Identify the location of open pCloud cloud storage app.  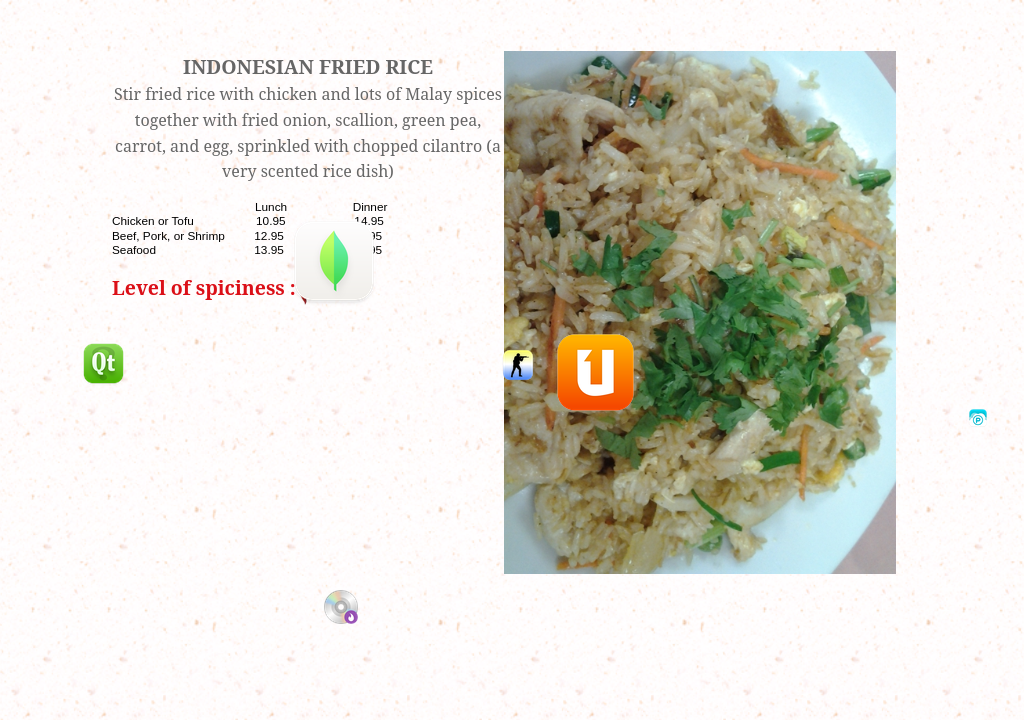
(978, 418).